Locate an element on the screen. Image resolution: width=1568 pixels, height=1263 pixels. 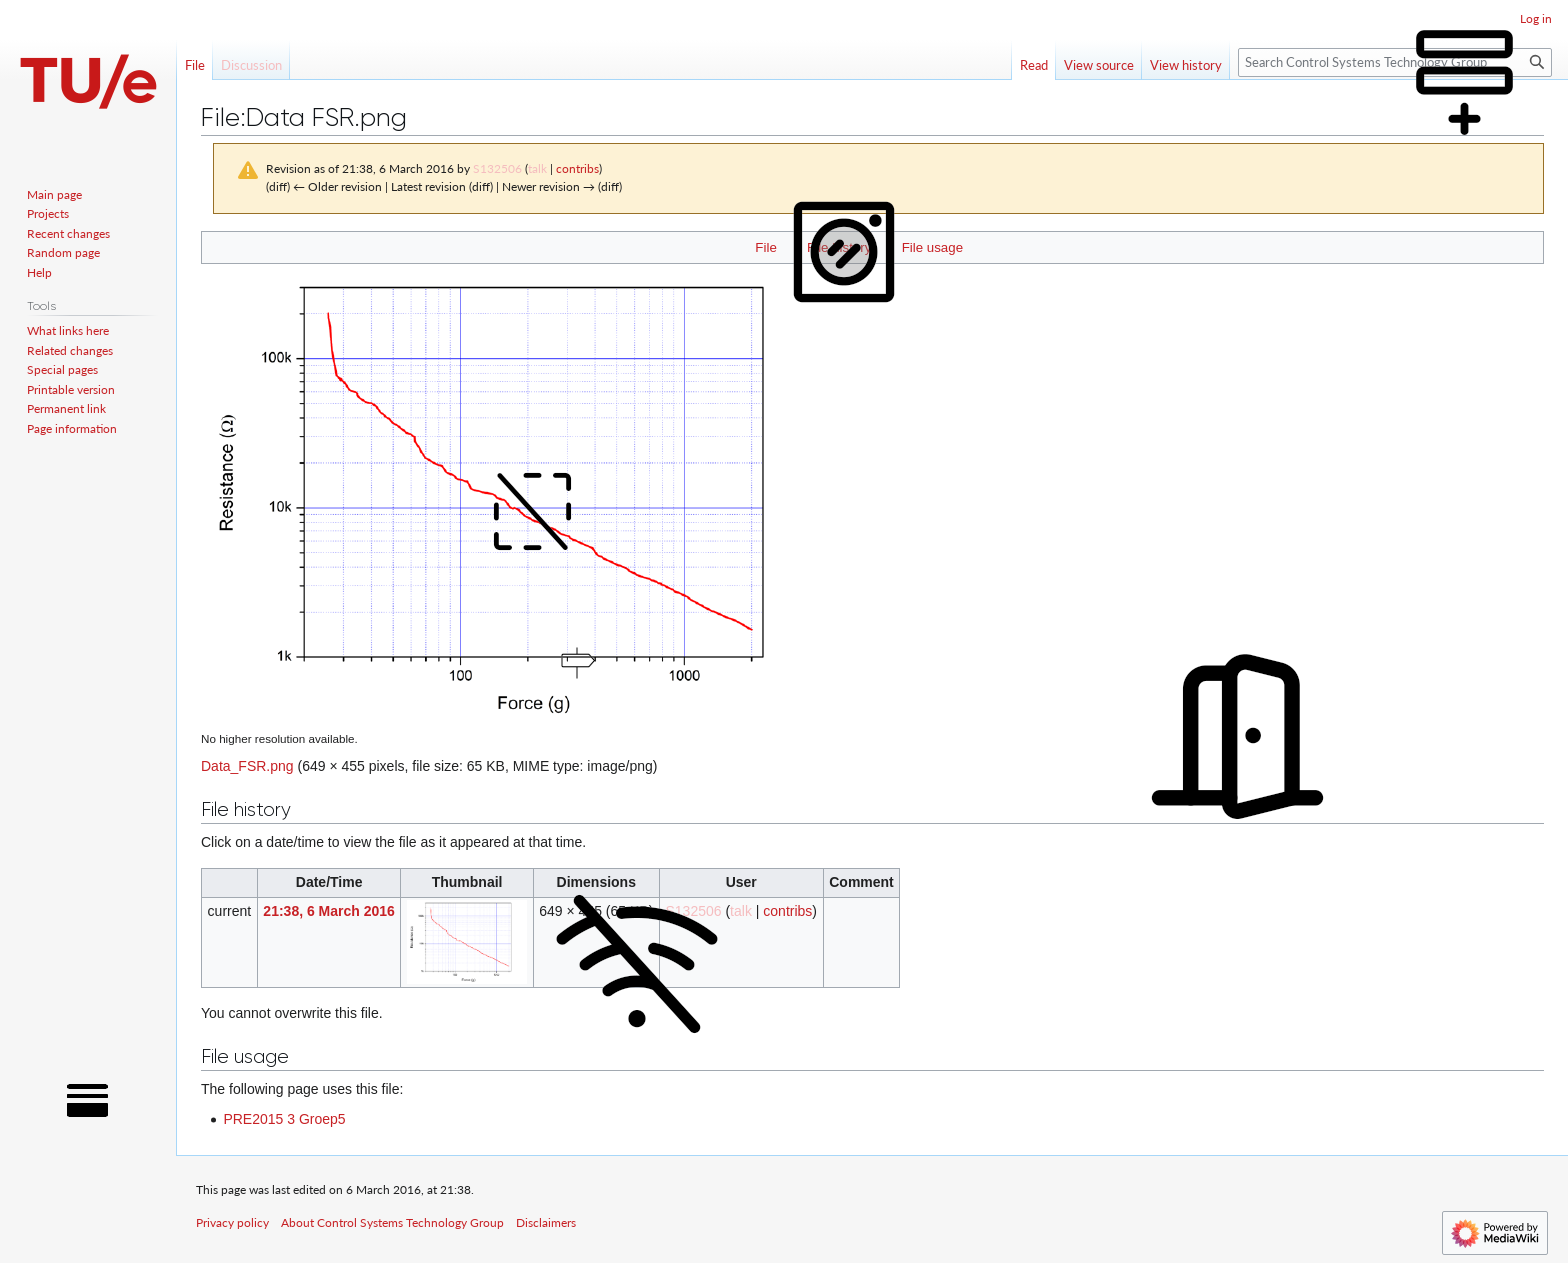
add a new row below is located at coordinates (1464, 74).